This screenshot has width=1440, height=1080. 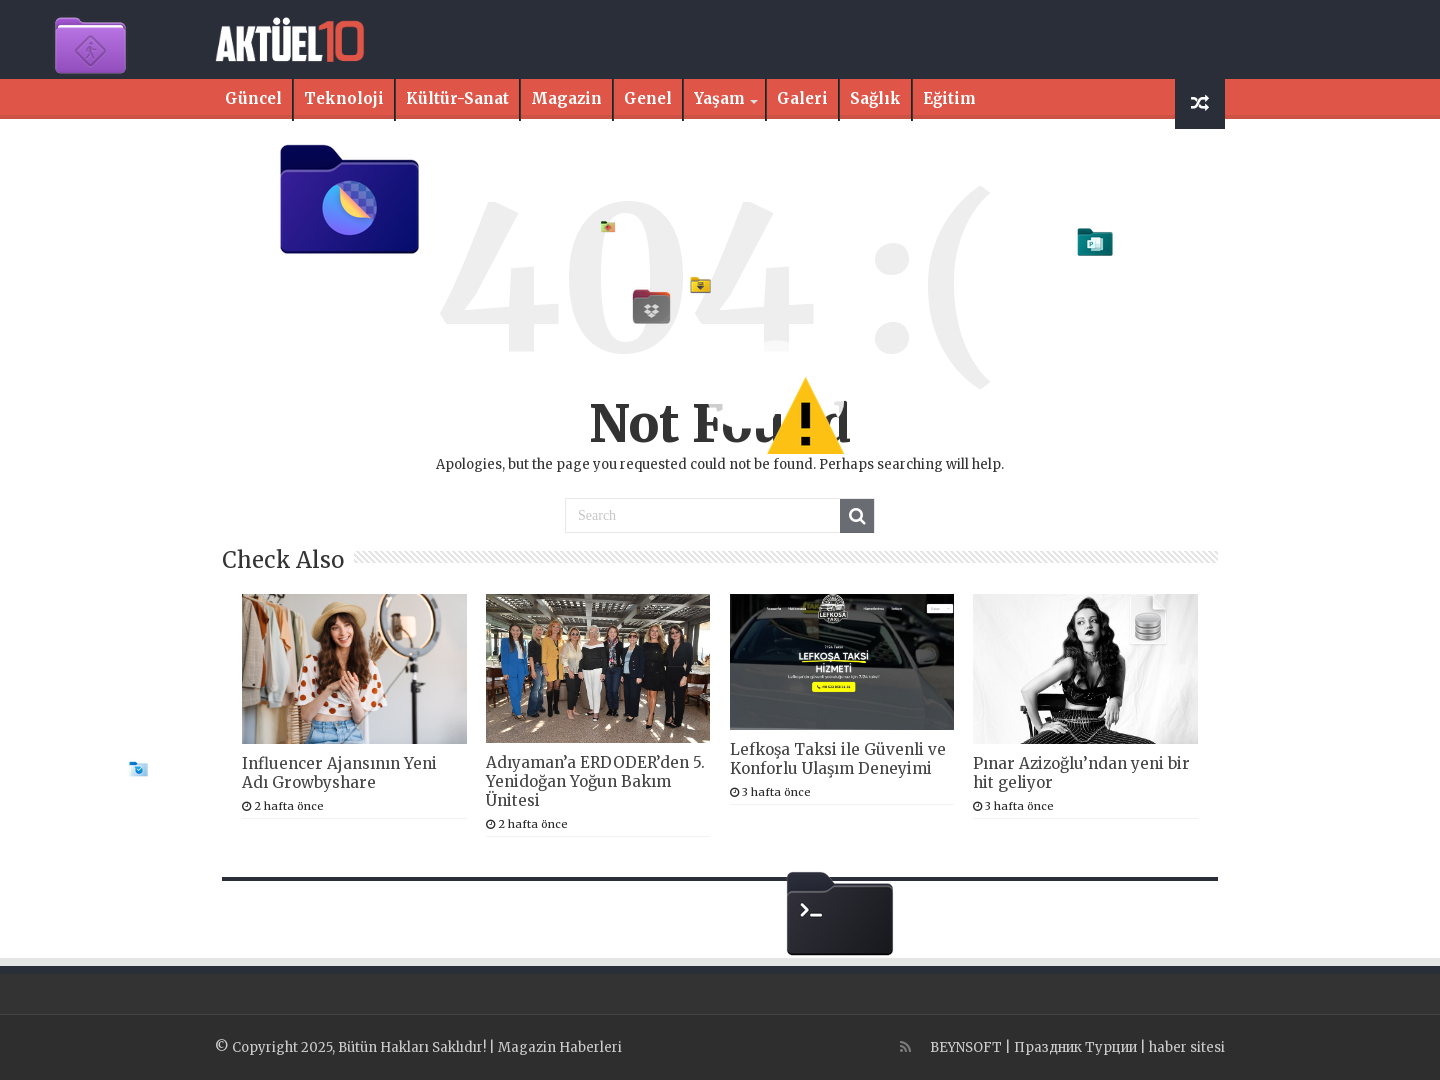 I want to click on open an sql database file, so click(x=1148, y=621).